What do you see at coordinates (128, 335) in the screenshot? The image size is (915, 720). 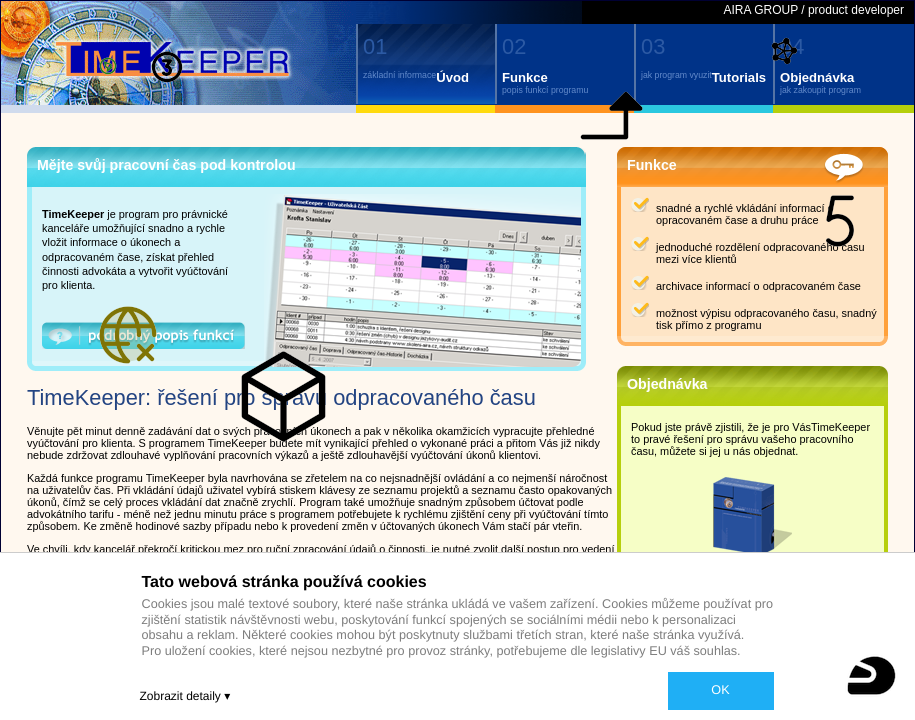 I see `disable internet or web access` at bounding box center [128, 335].